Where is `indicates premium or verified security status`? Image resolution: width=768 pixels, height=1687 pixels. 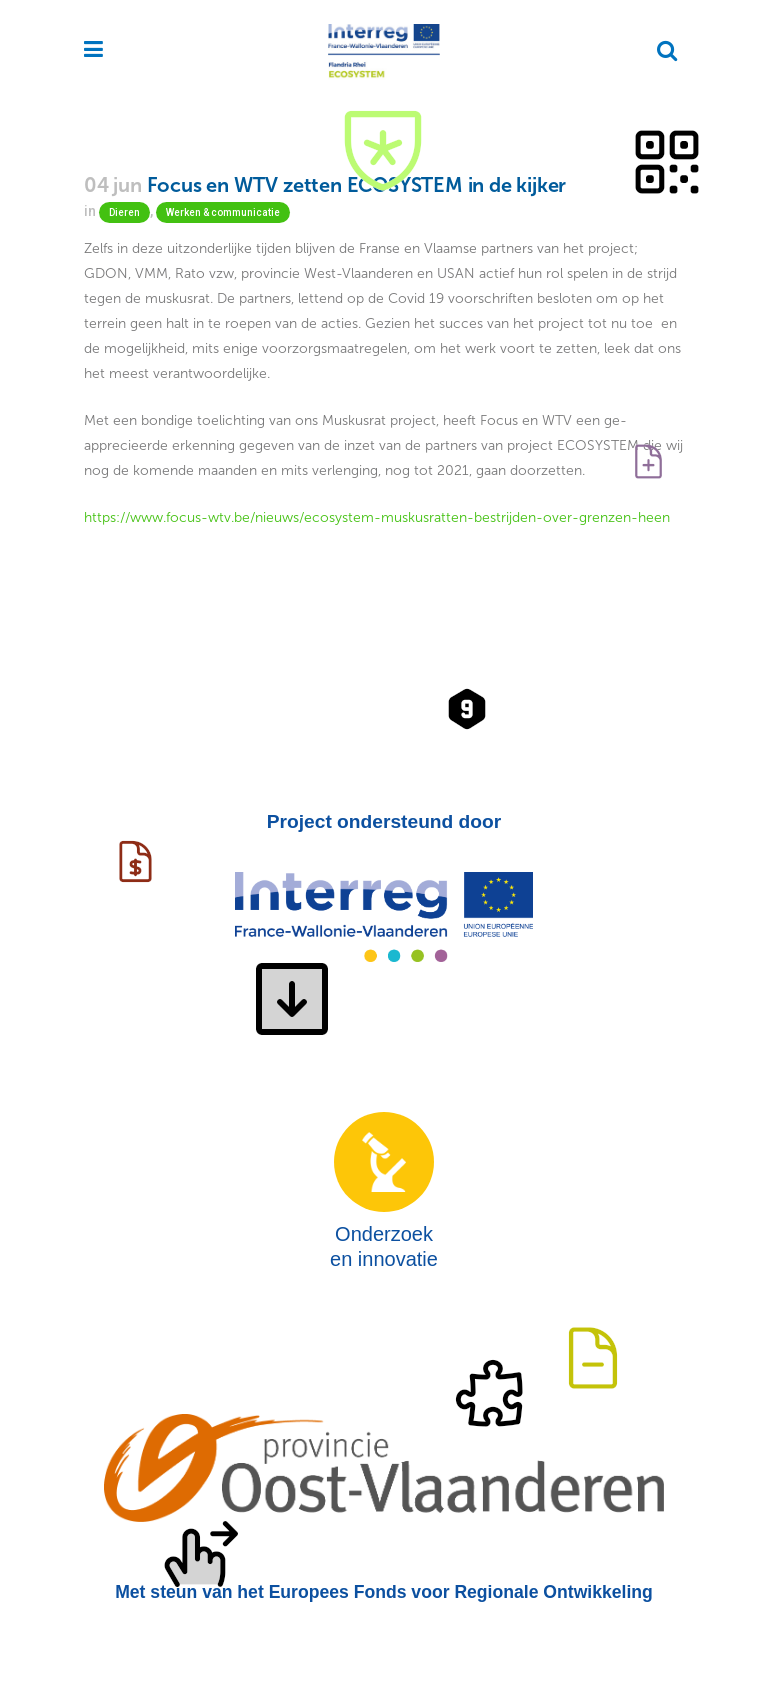 indicates premium or verified security status is located at coordinates (383, 146).